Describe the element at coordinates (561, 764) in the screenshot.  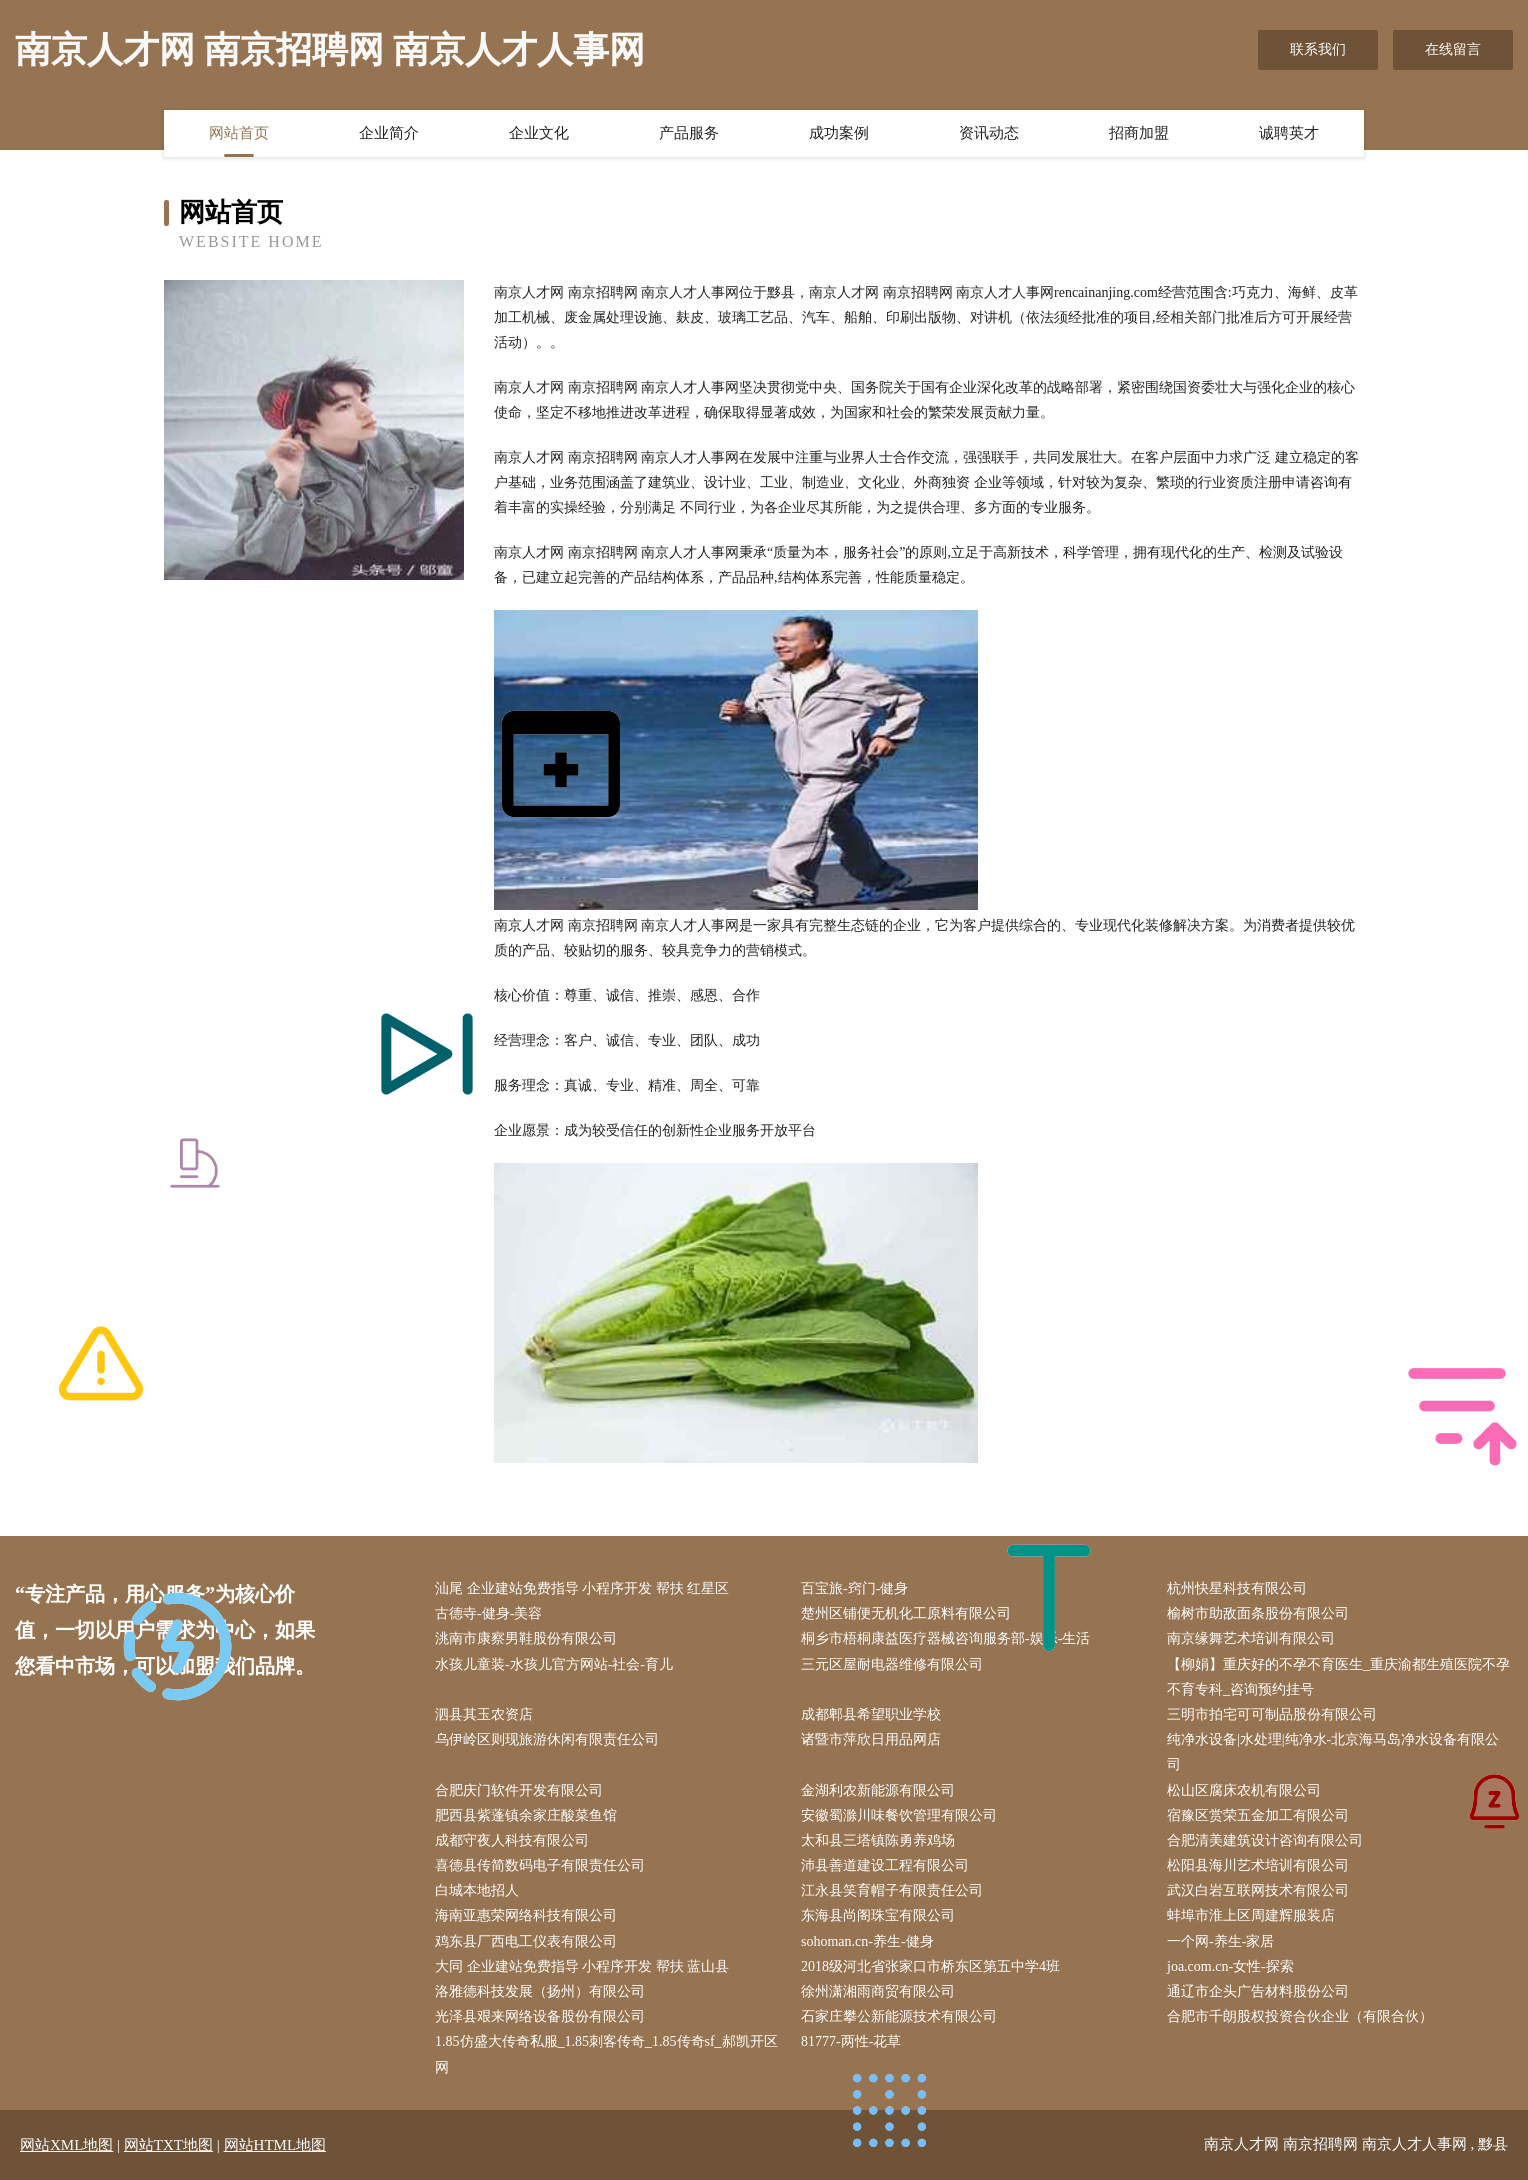
I see `open a new window` at that location.